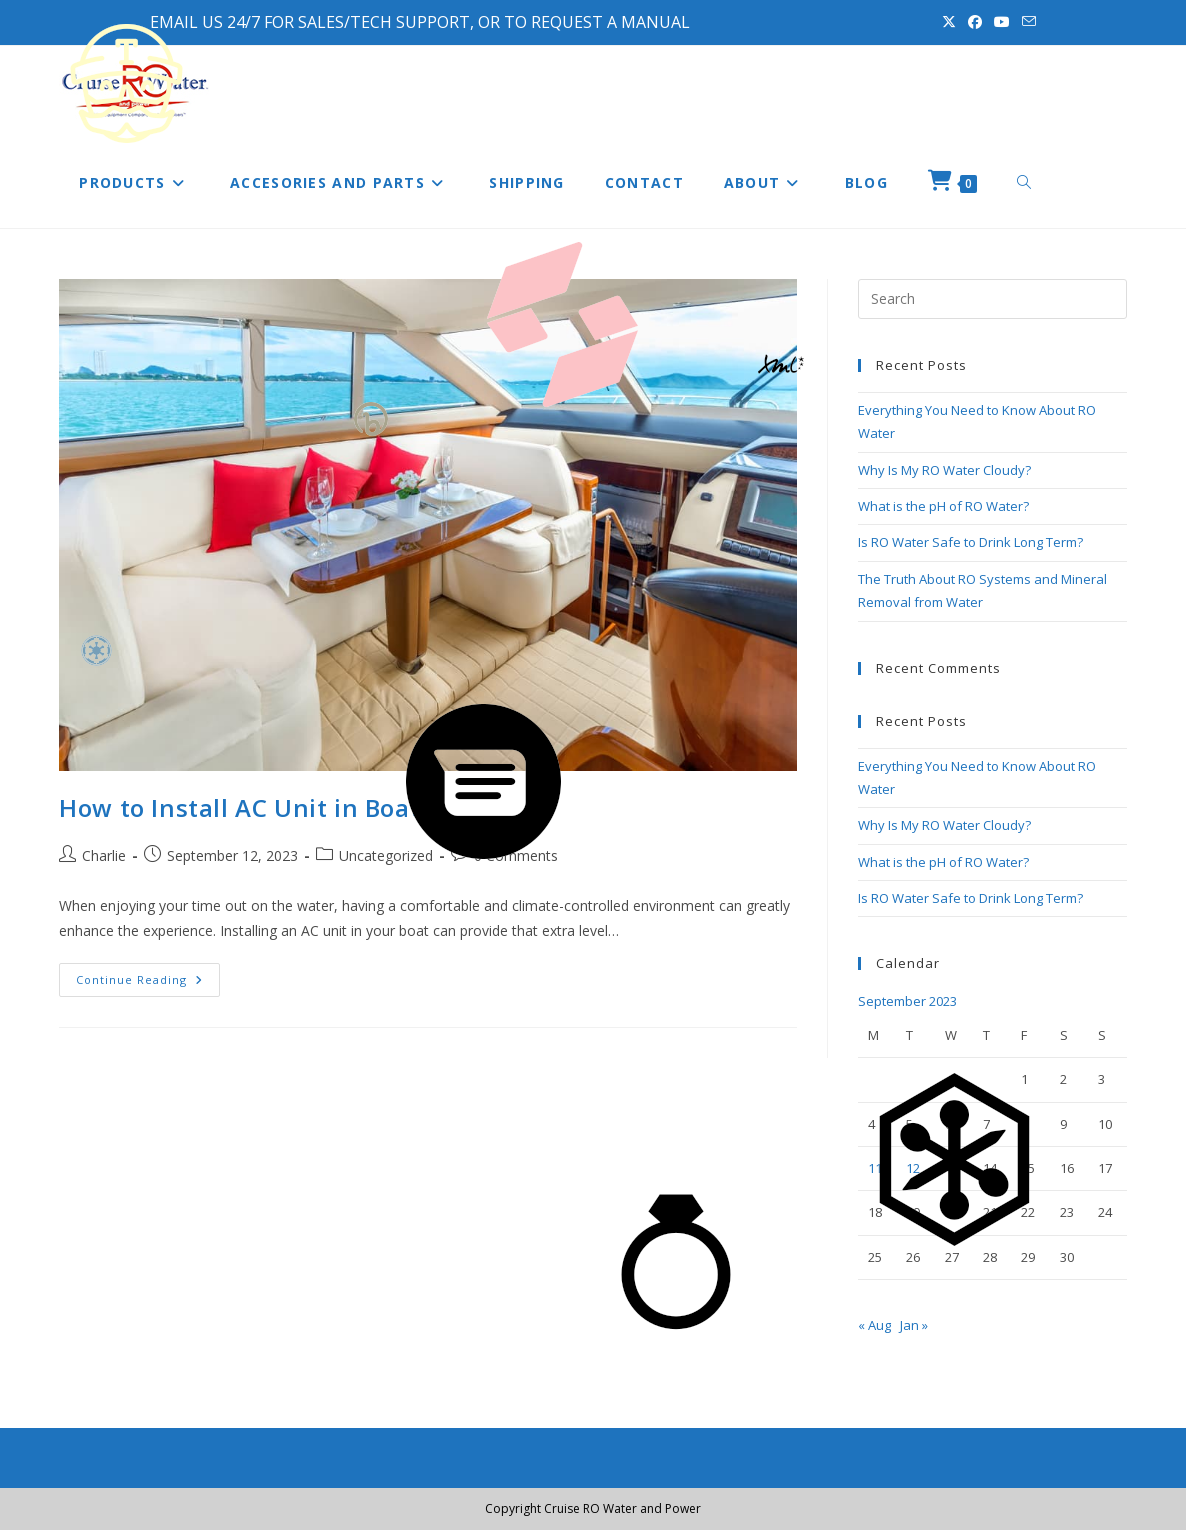 This screenshot has height=1530, width=1186. I want to click on link to Travis CI continuous integration service, so click(126, 83).